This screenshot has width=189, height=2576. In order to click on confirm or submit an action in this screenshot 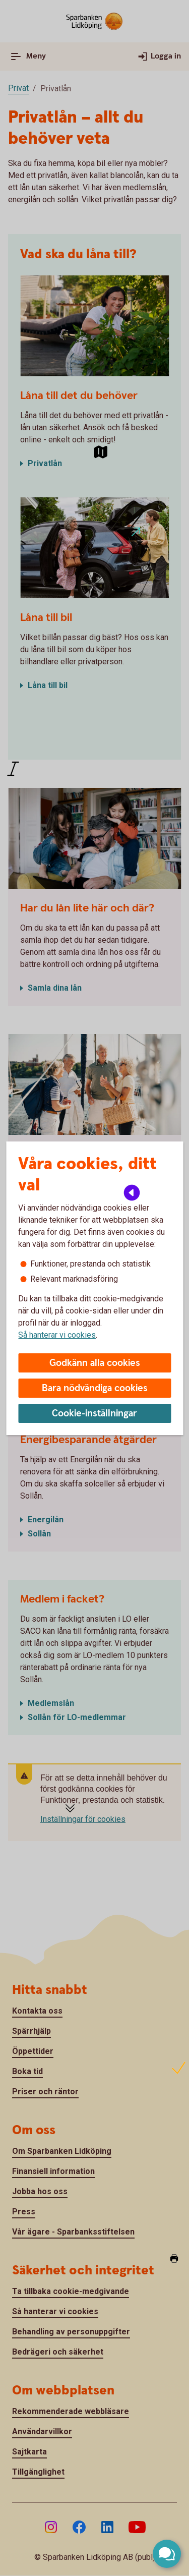, I will do `click(178, 2068)`.